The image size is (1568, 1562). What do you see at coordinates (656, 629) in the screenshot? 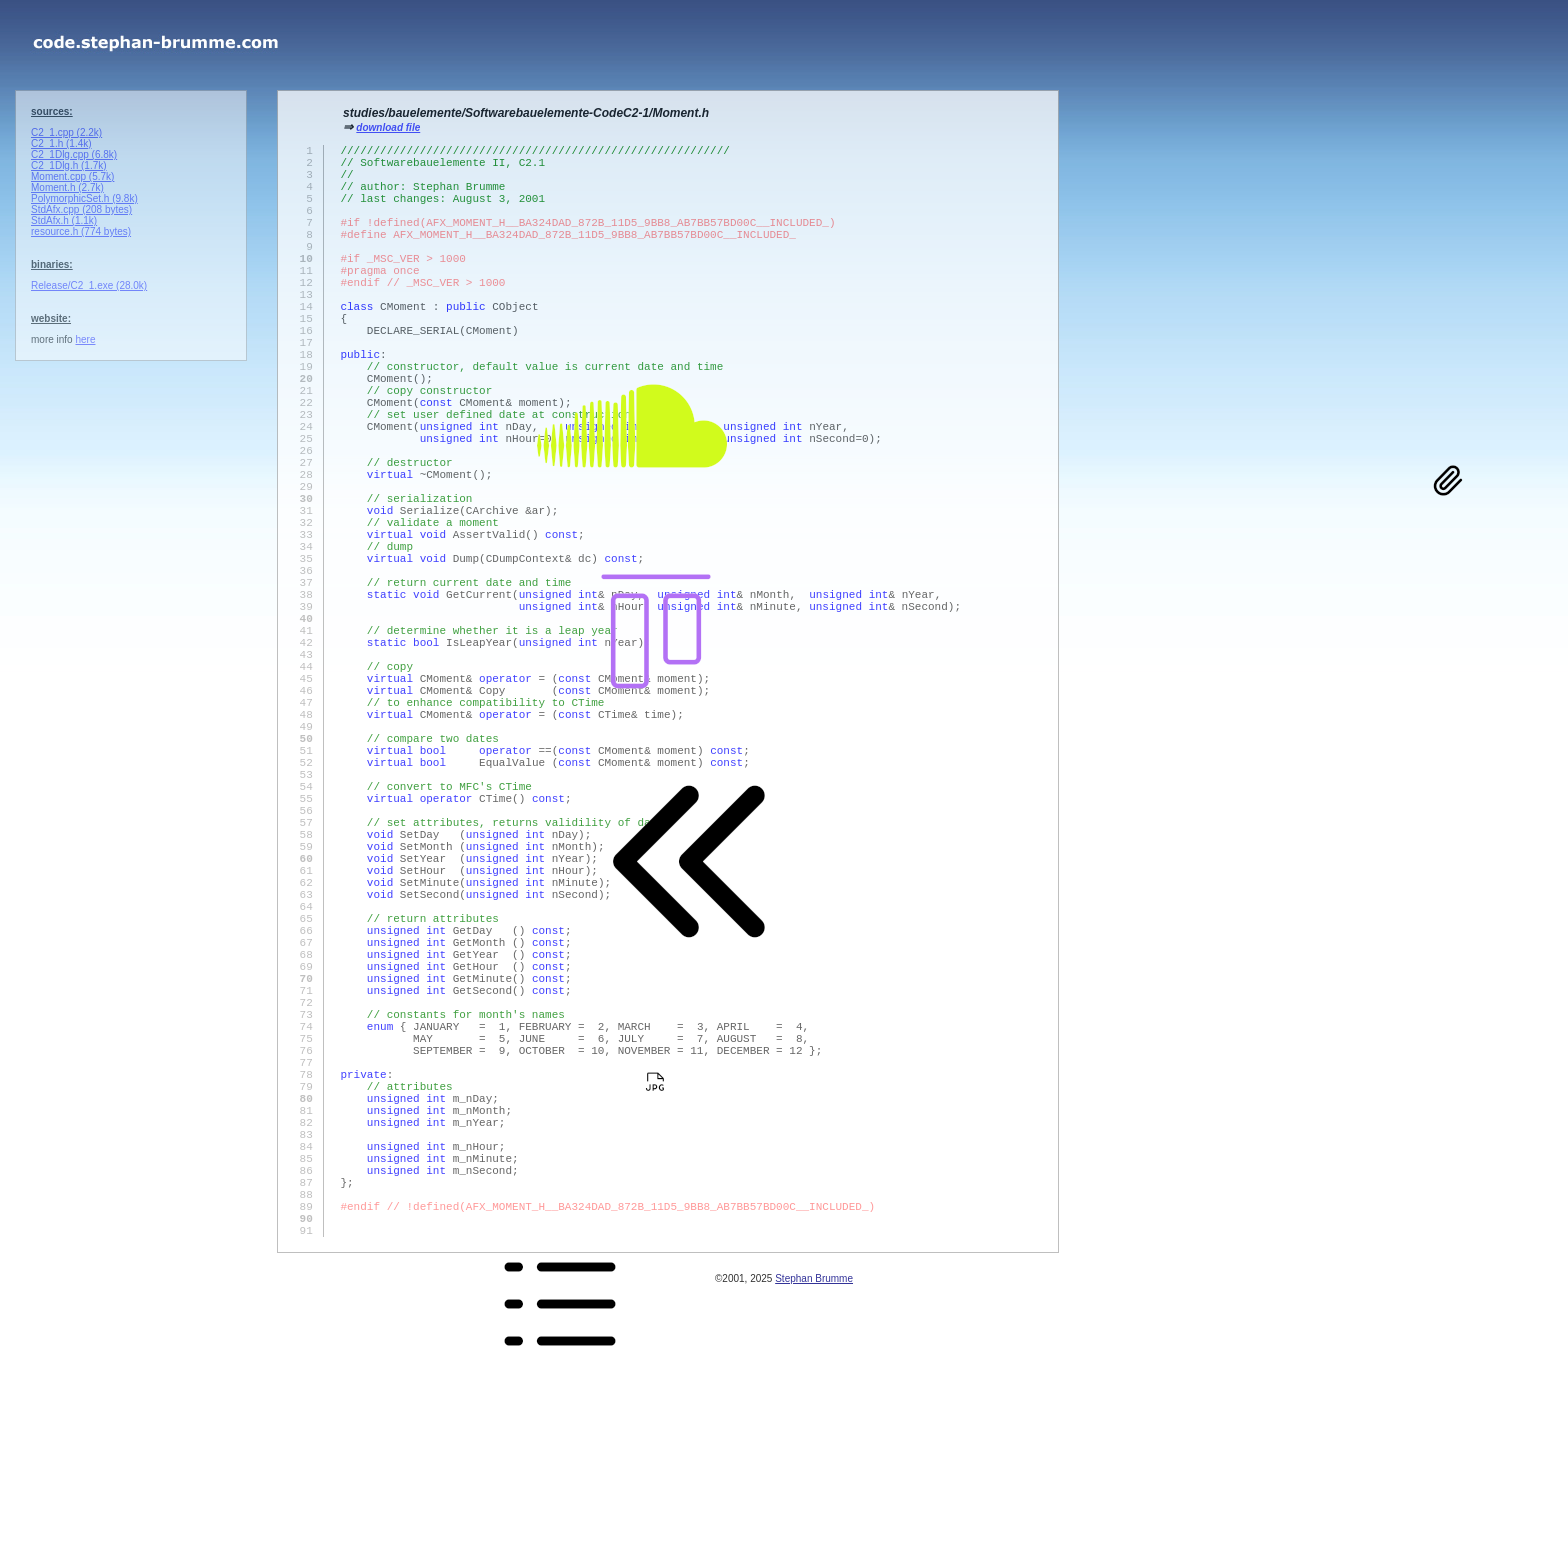
I see `align selected objects to the top edge` at bounding box center [656, 629].